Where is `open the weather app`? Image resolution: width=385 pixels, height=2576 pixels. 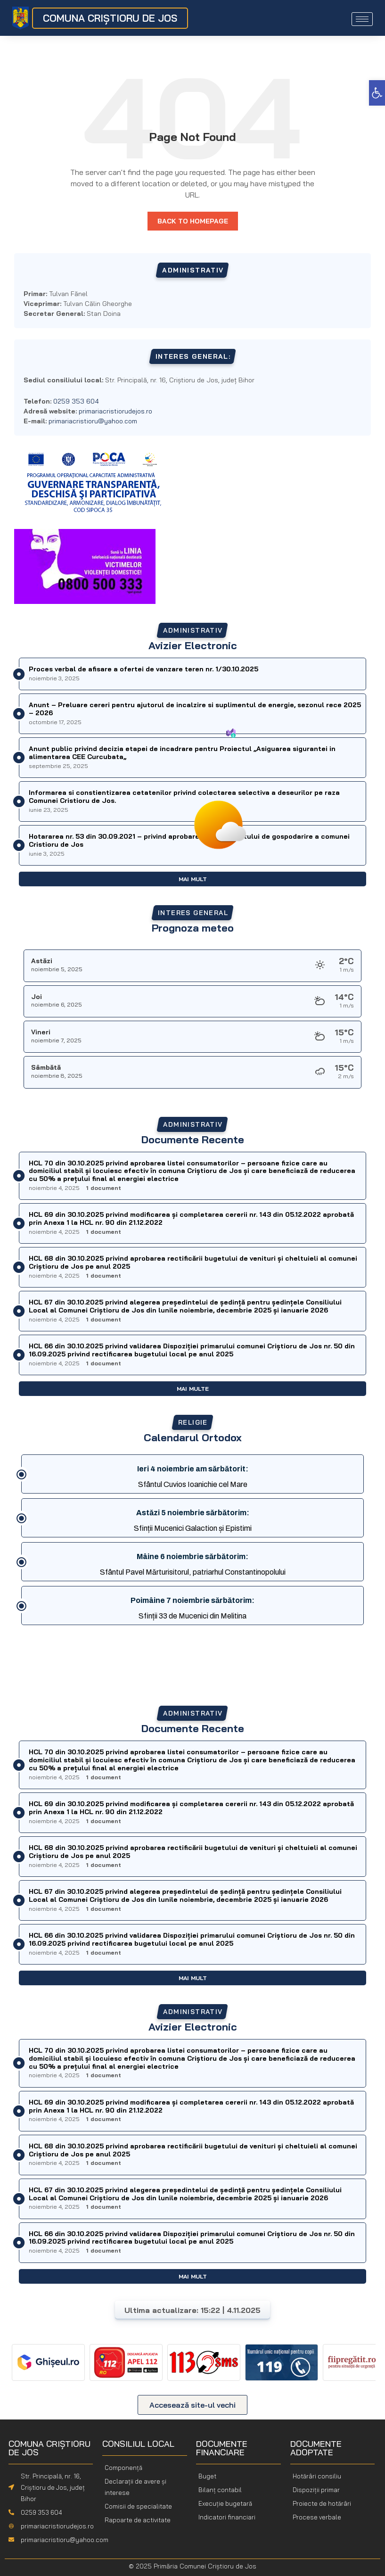
open the weather app is located at coordinates (218, 825).